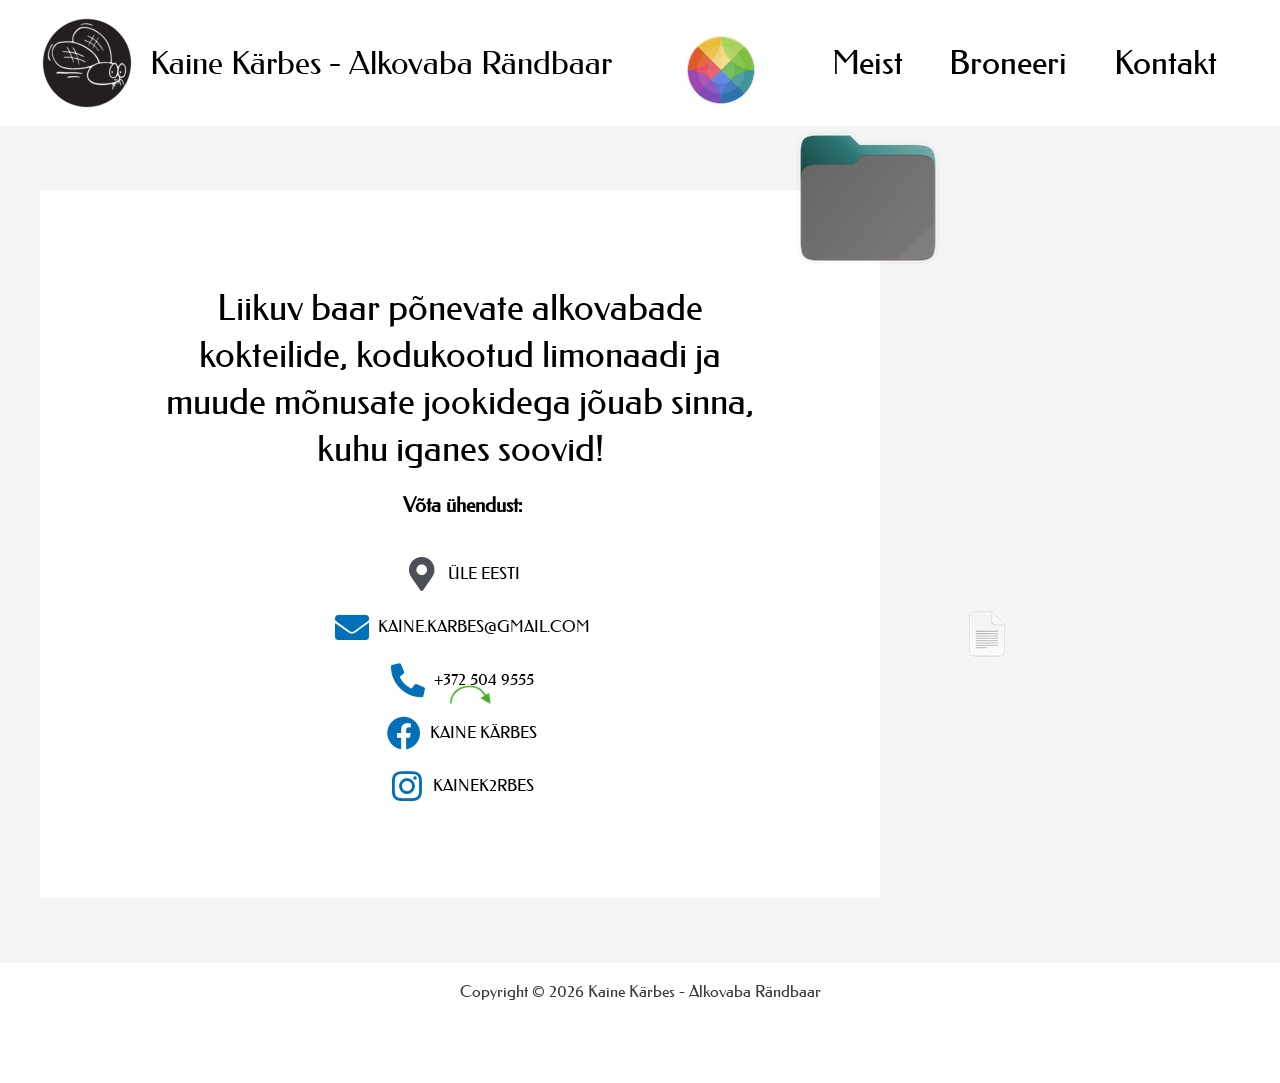 Image resolution: width=1280 pixels, height=1083 pixels. I want to click on redo the last undone action, so click(470, 694).